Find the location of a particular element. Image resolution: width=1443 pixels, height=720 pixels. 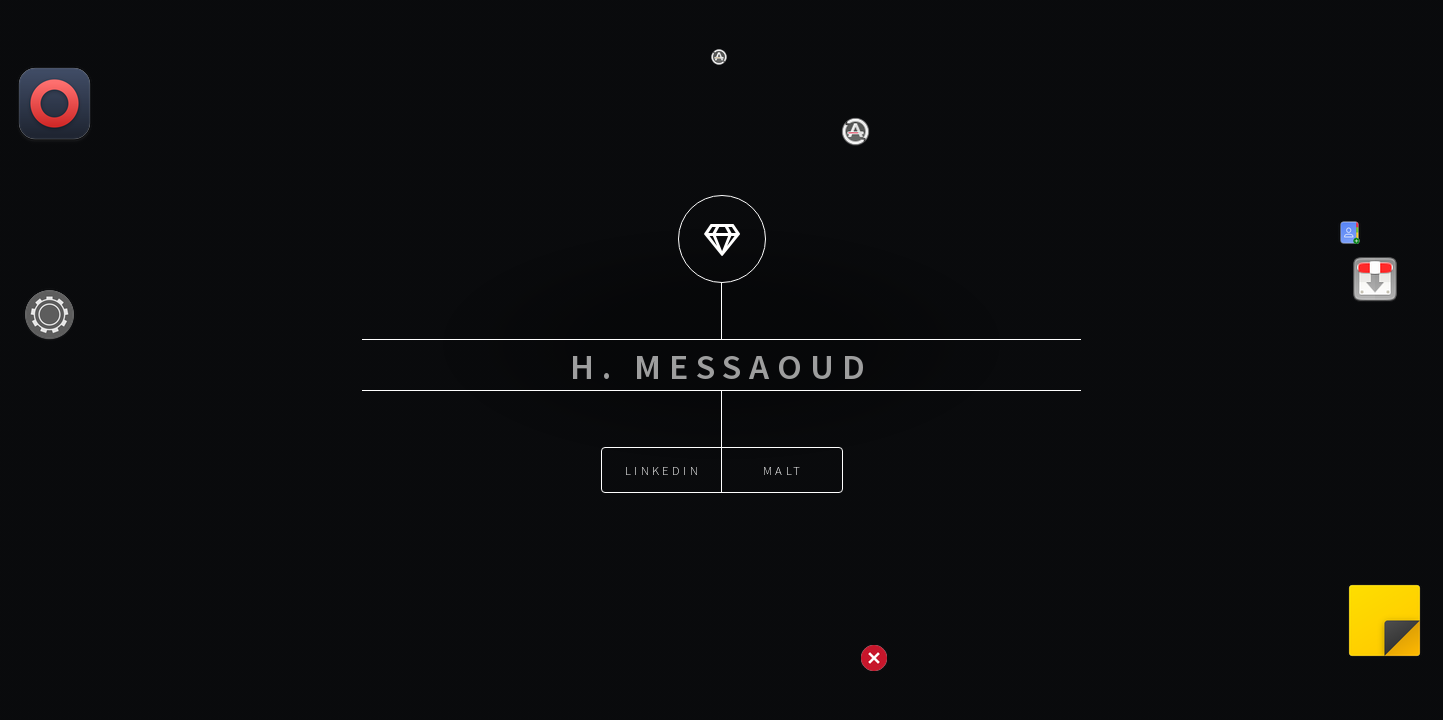

indicates system or device settings is located at coordinates (49, 314).